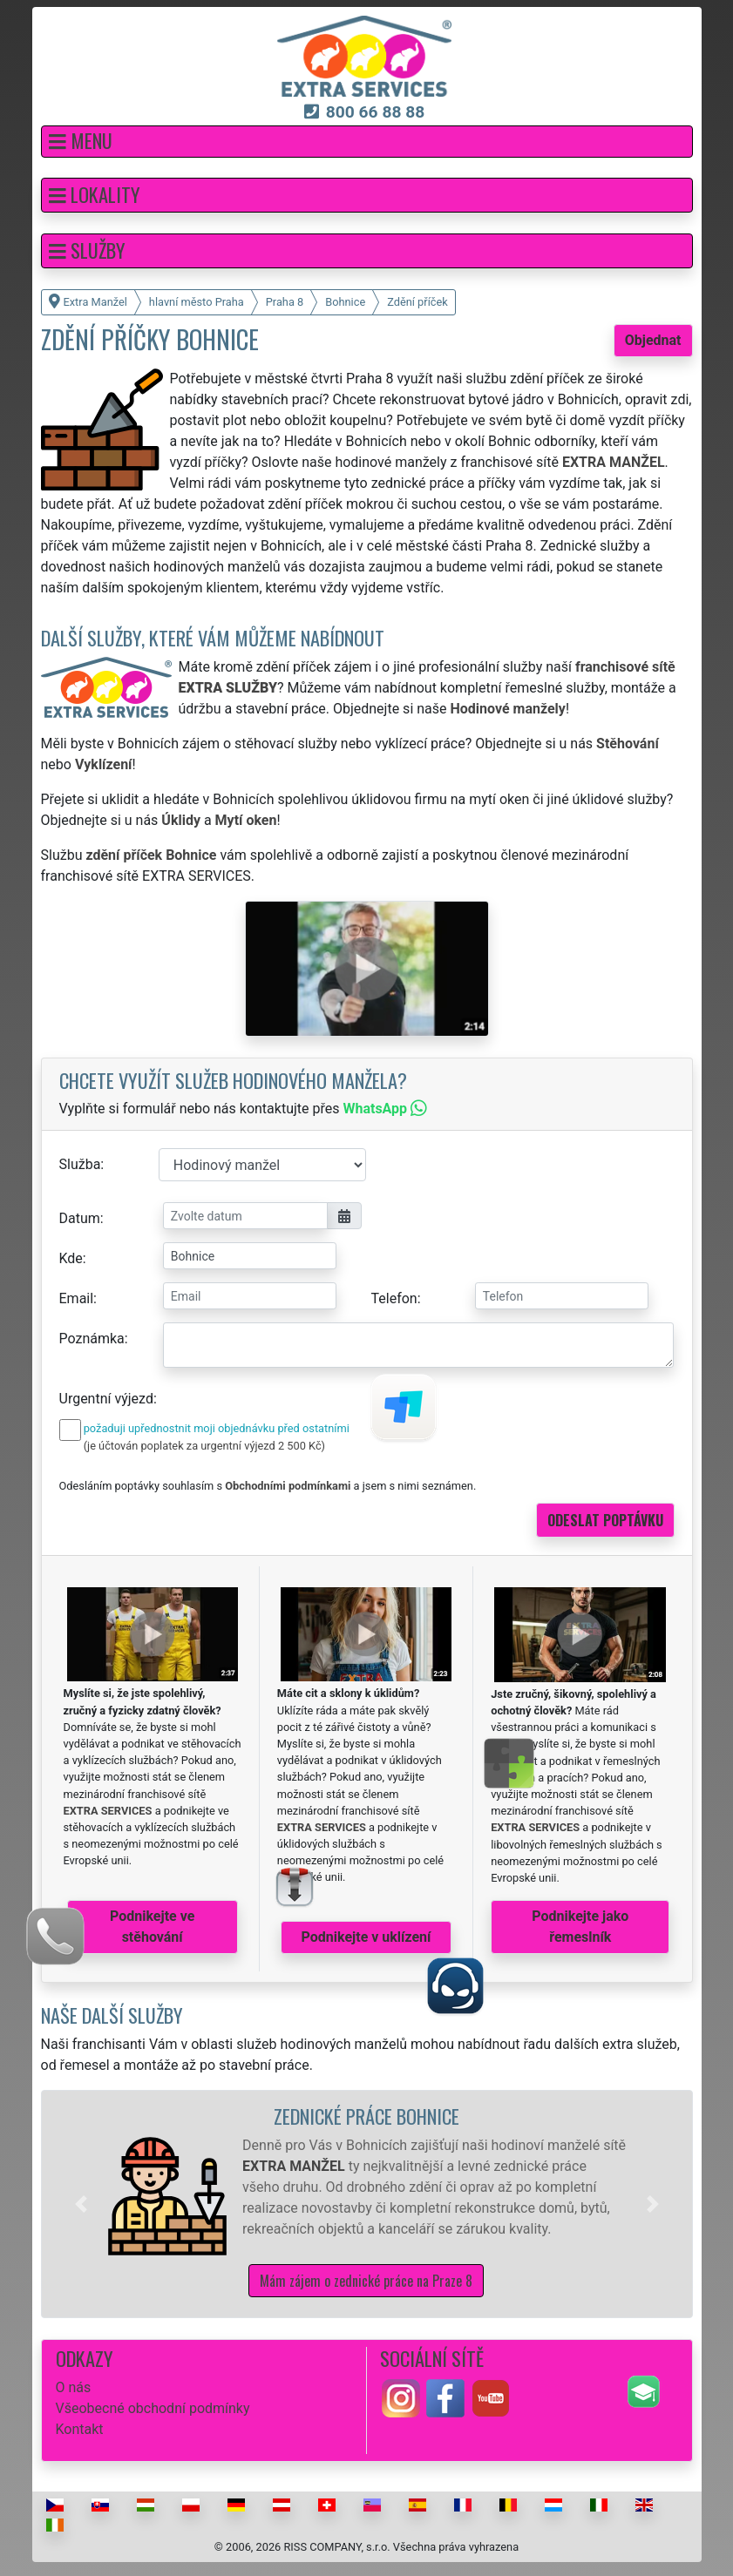  I want to click on open TeamSpeak voice chat app, so click(455, 1985).